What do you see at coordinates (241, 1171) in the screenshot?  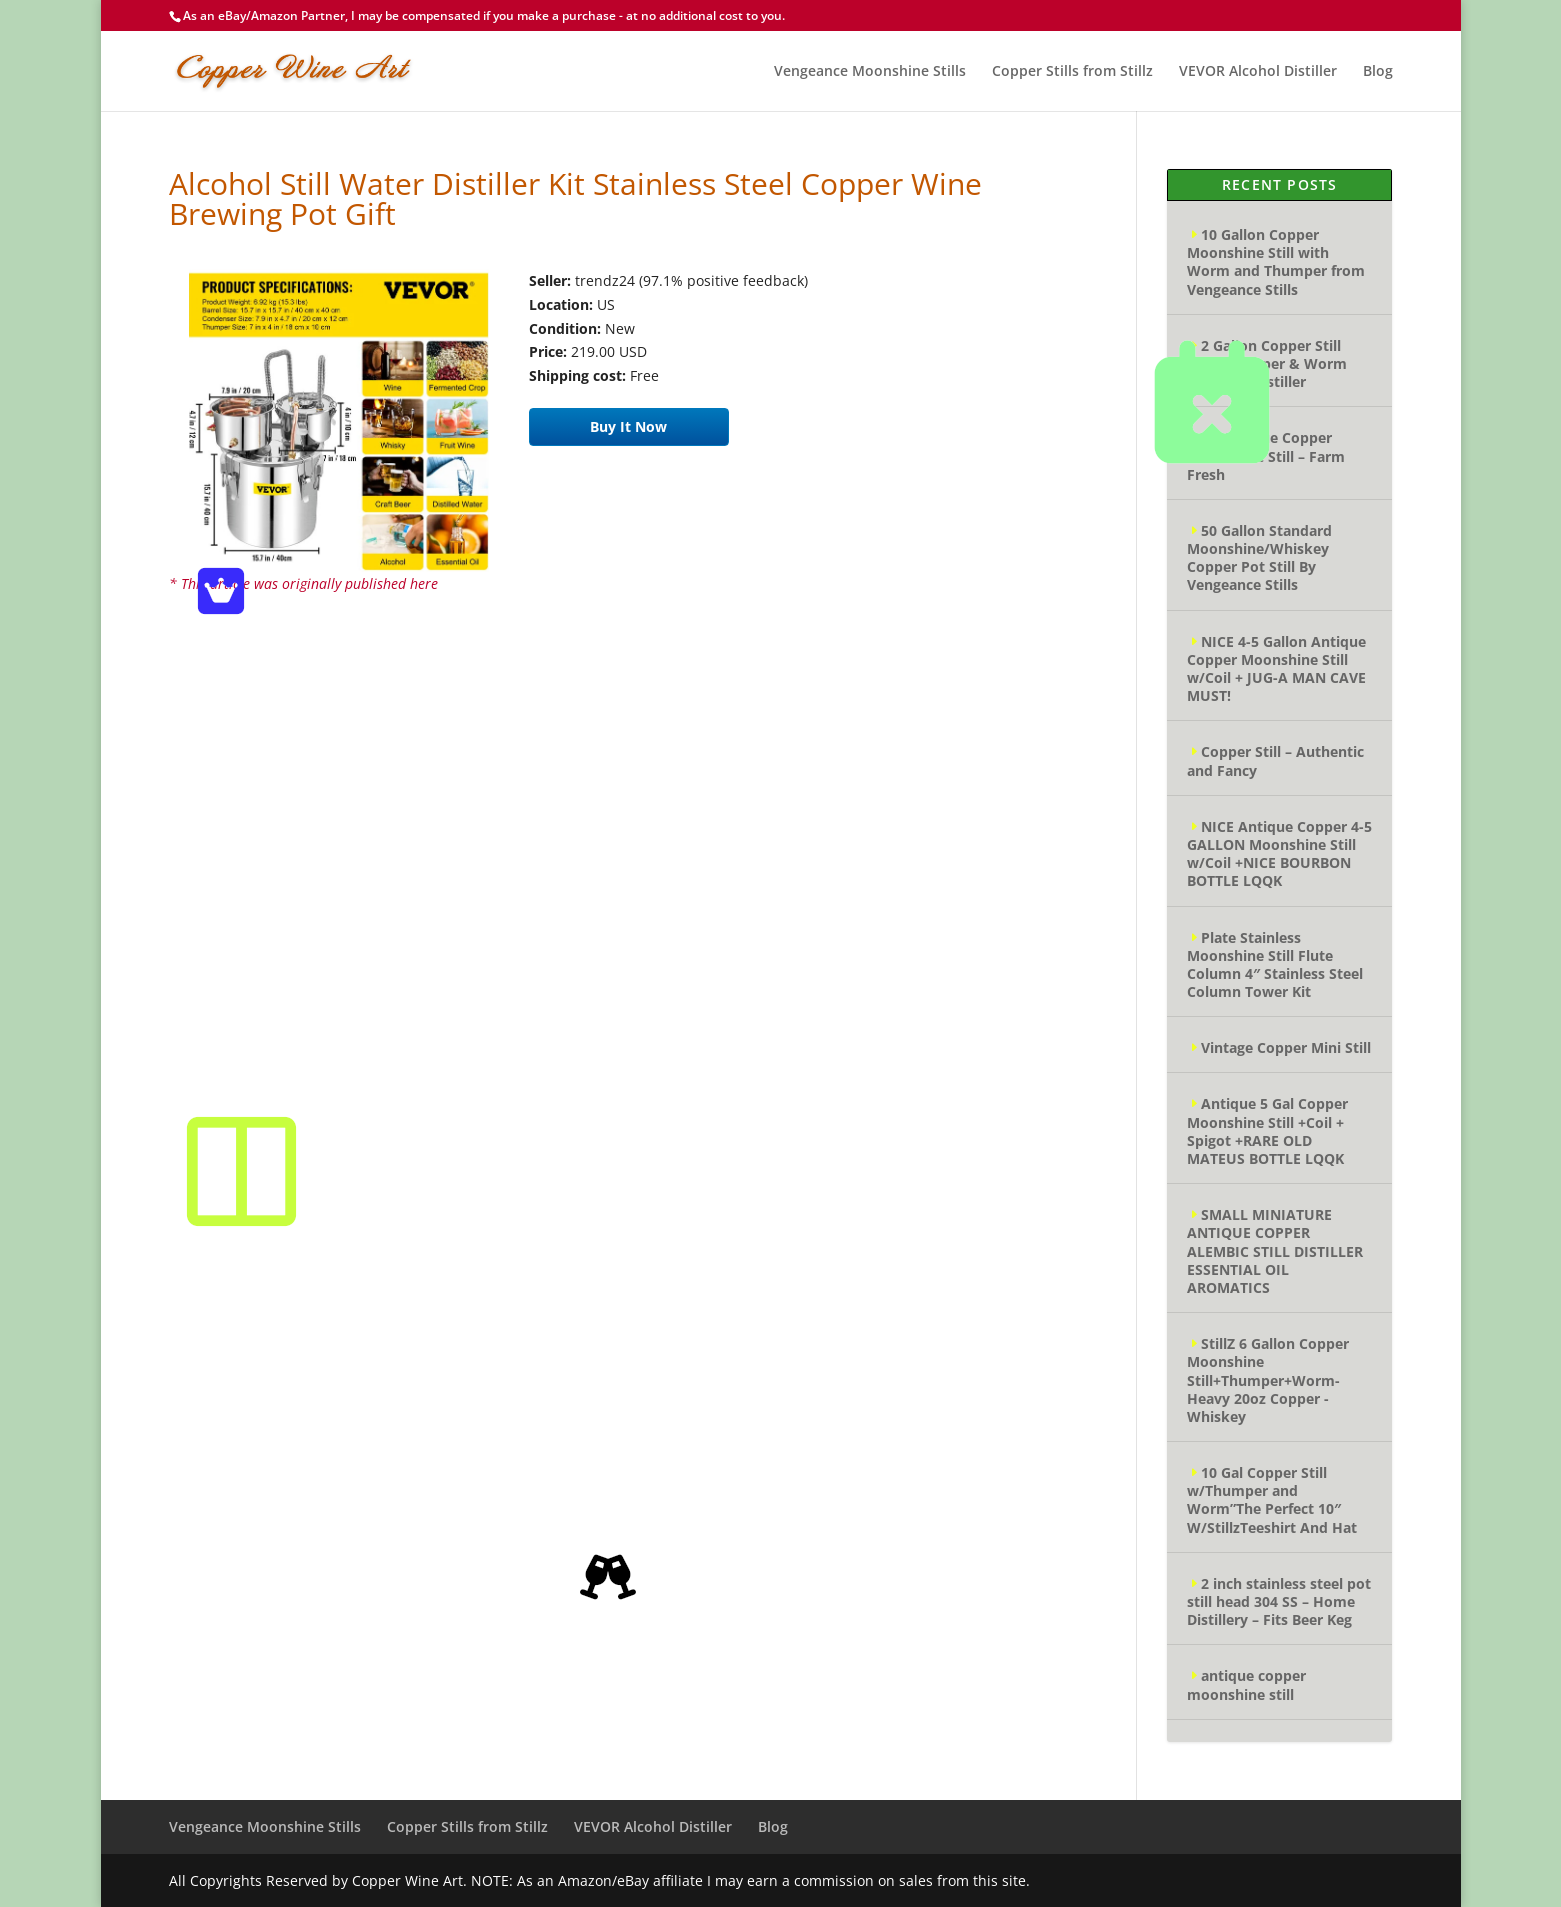 I see `switch to two-column layout` at bounding box center [241, 1171].